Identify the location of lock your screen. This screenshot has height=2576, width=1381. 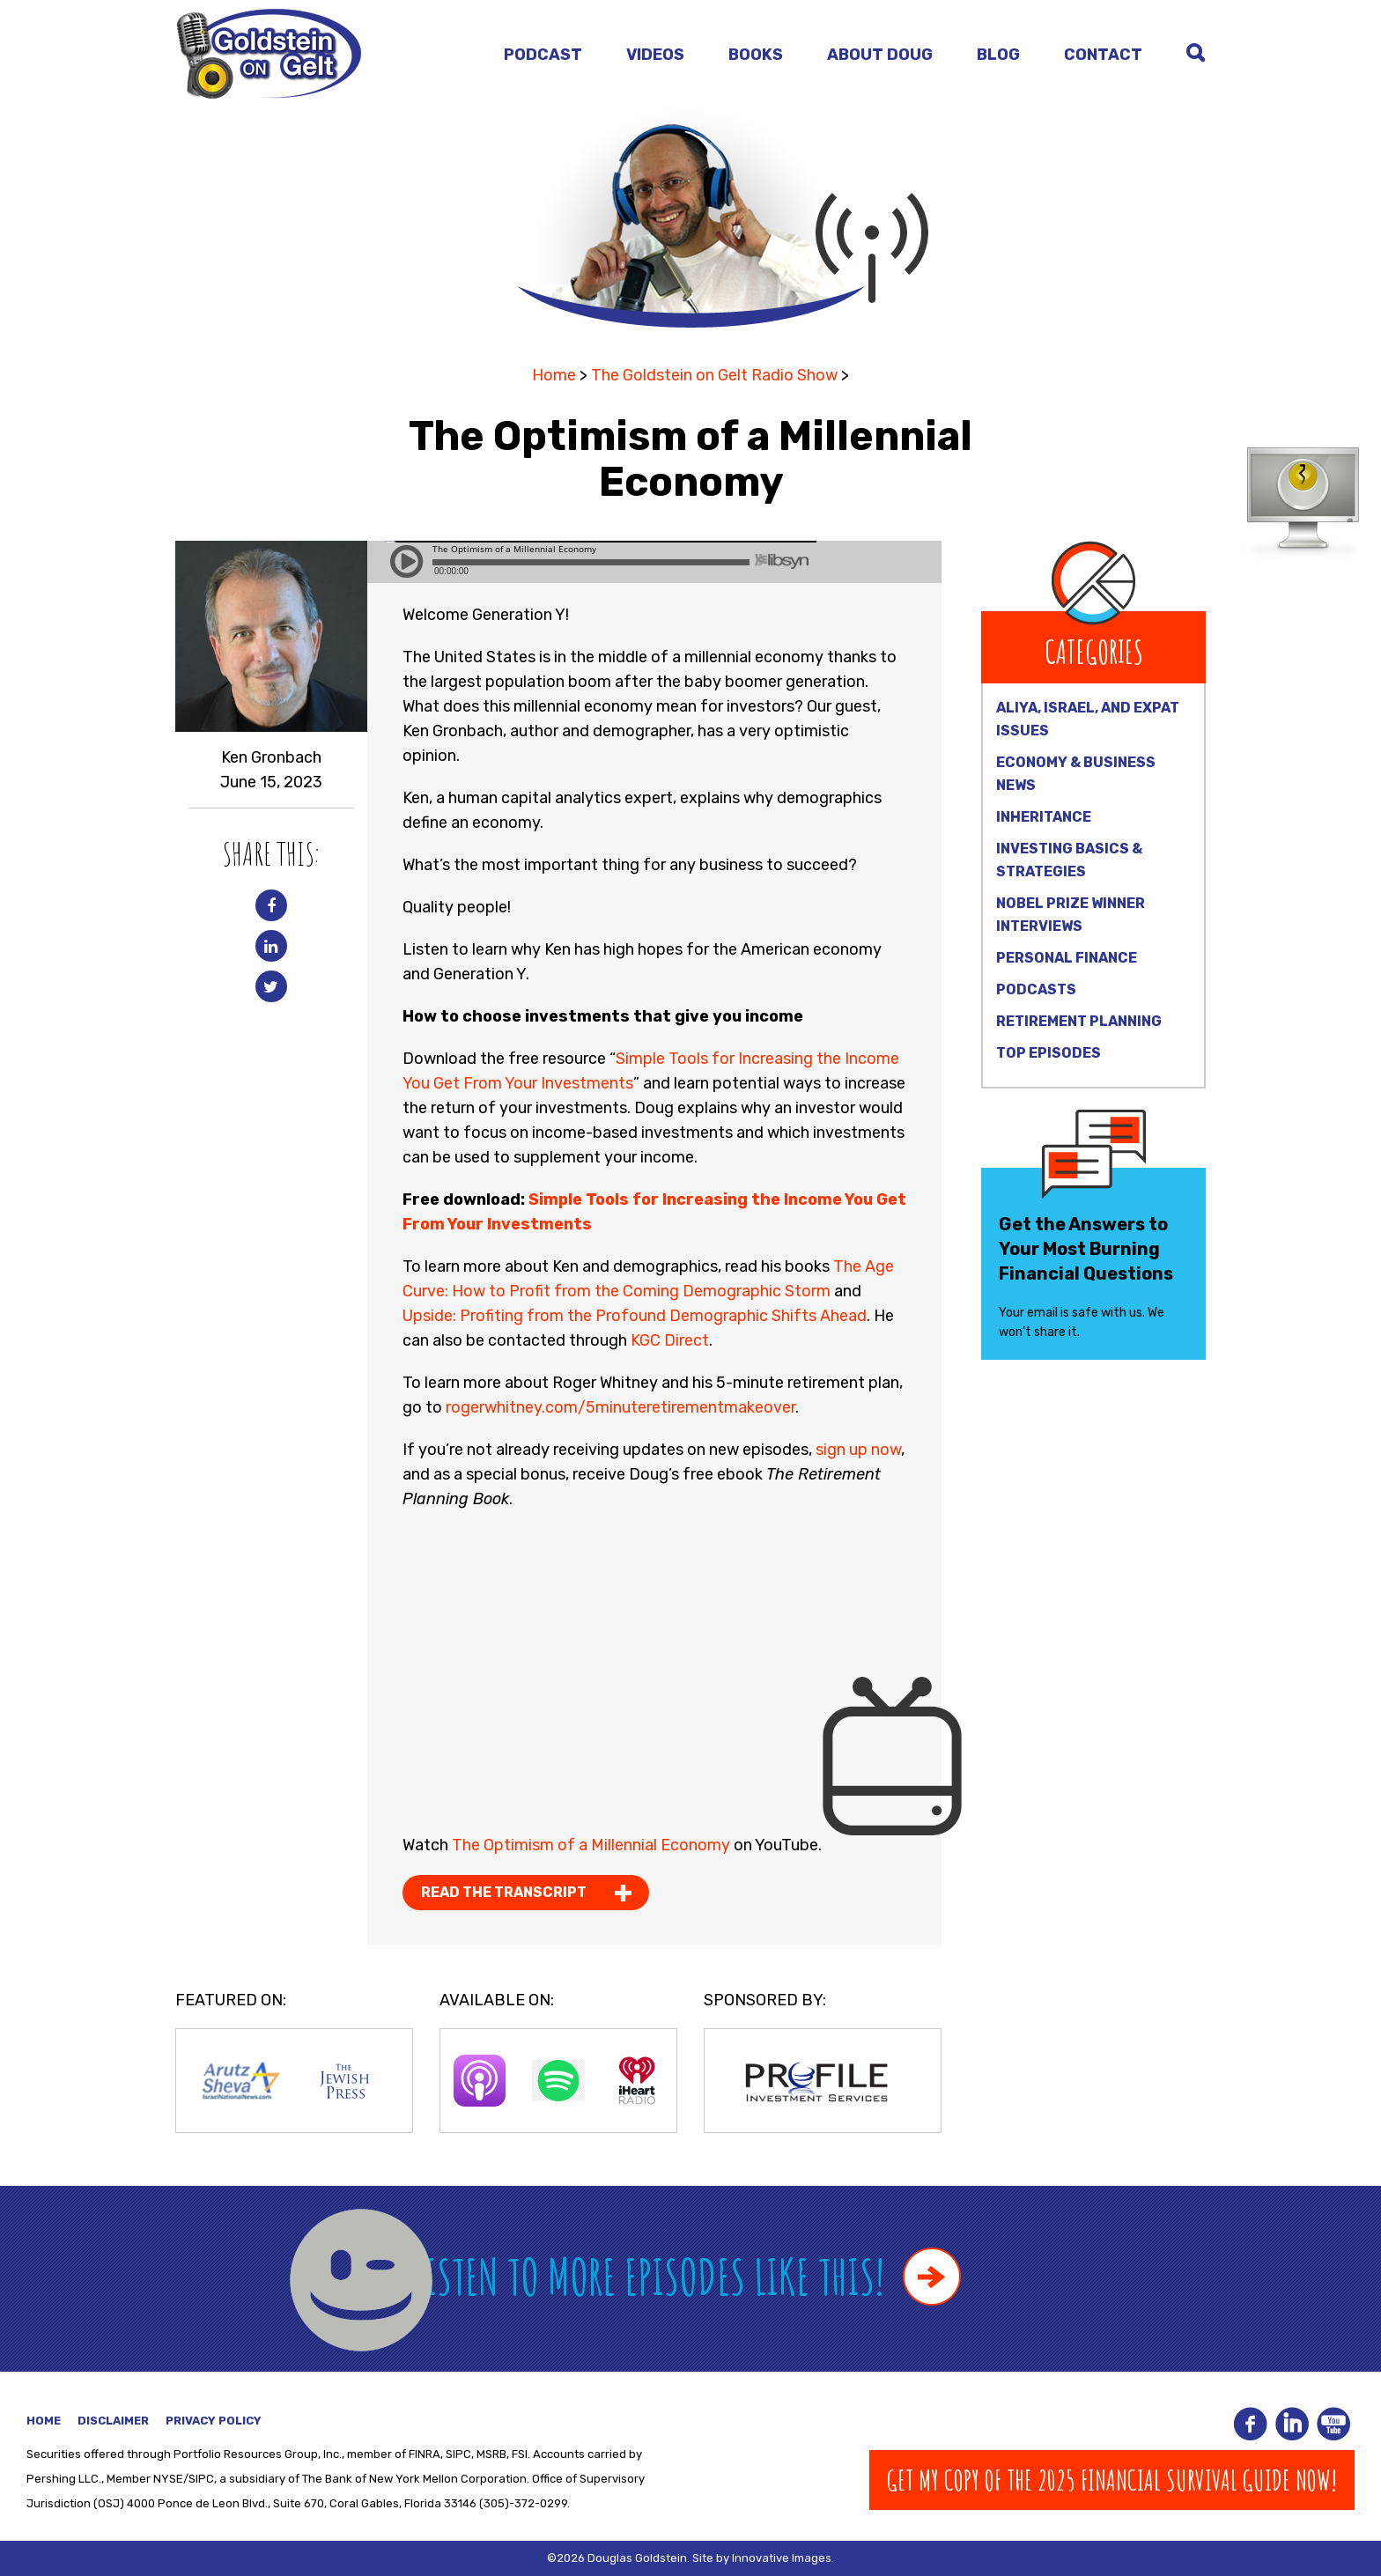
(1303, 496).